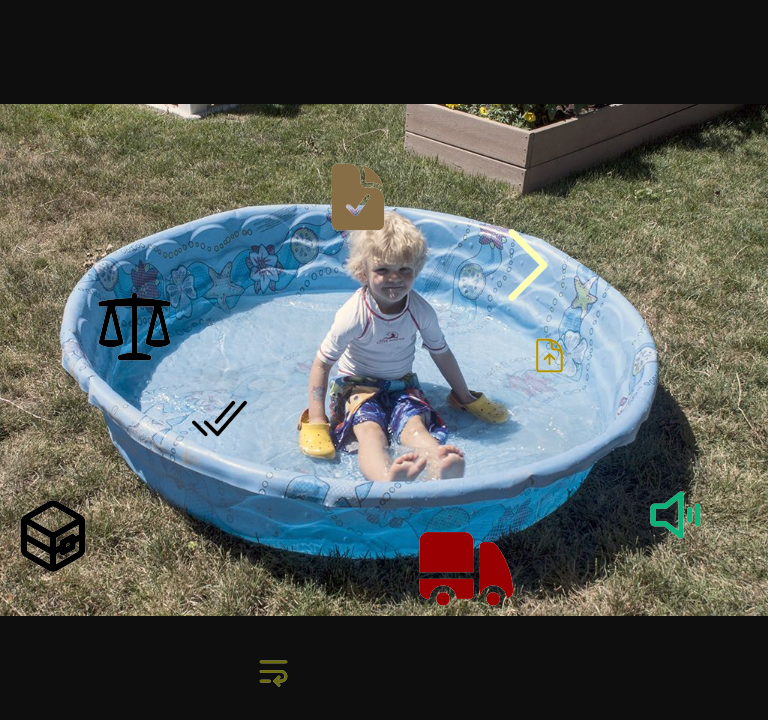  Describe the element at coordinates (466, 565) in the screenshot. I see `track your delivery status` at that location.